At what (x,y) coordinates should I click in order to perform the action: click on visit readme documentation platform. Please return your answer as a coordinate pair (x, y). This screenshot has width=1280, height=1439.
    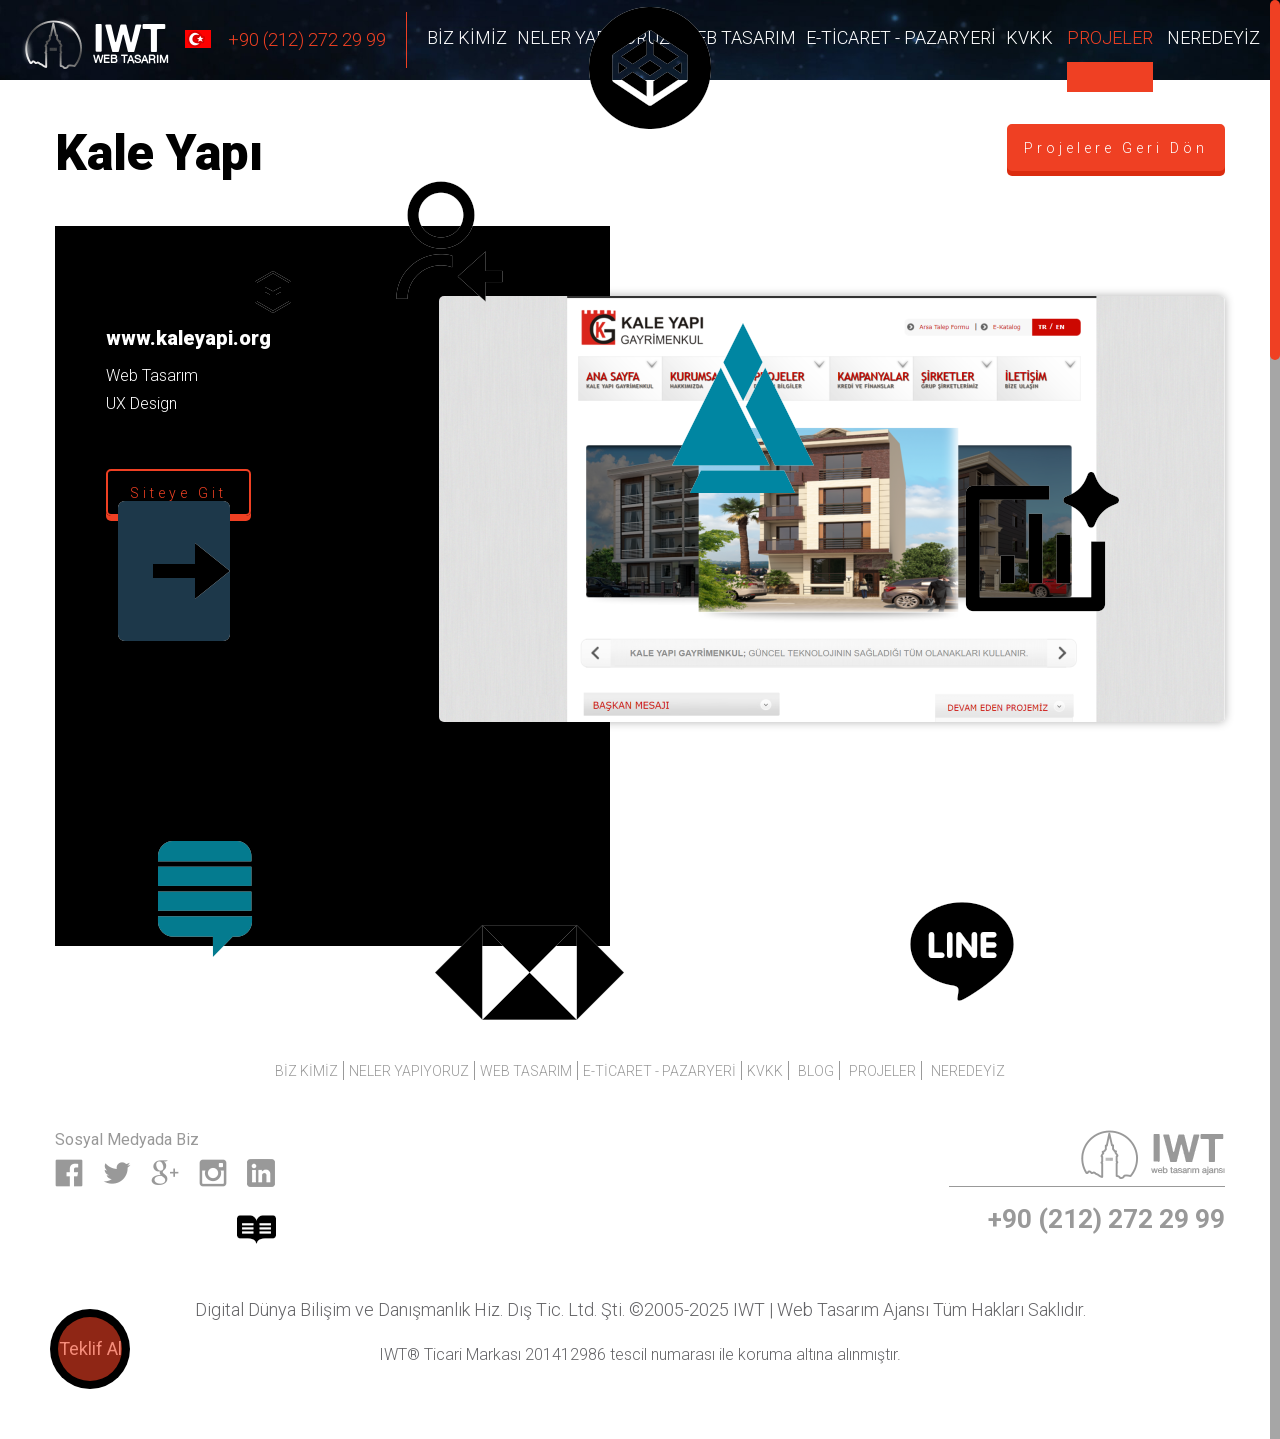
    Looking at the image, I should click on (256, 1229).